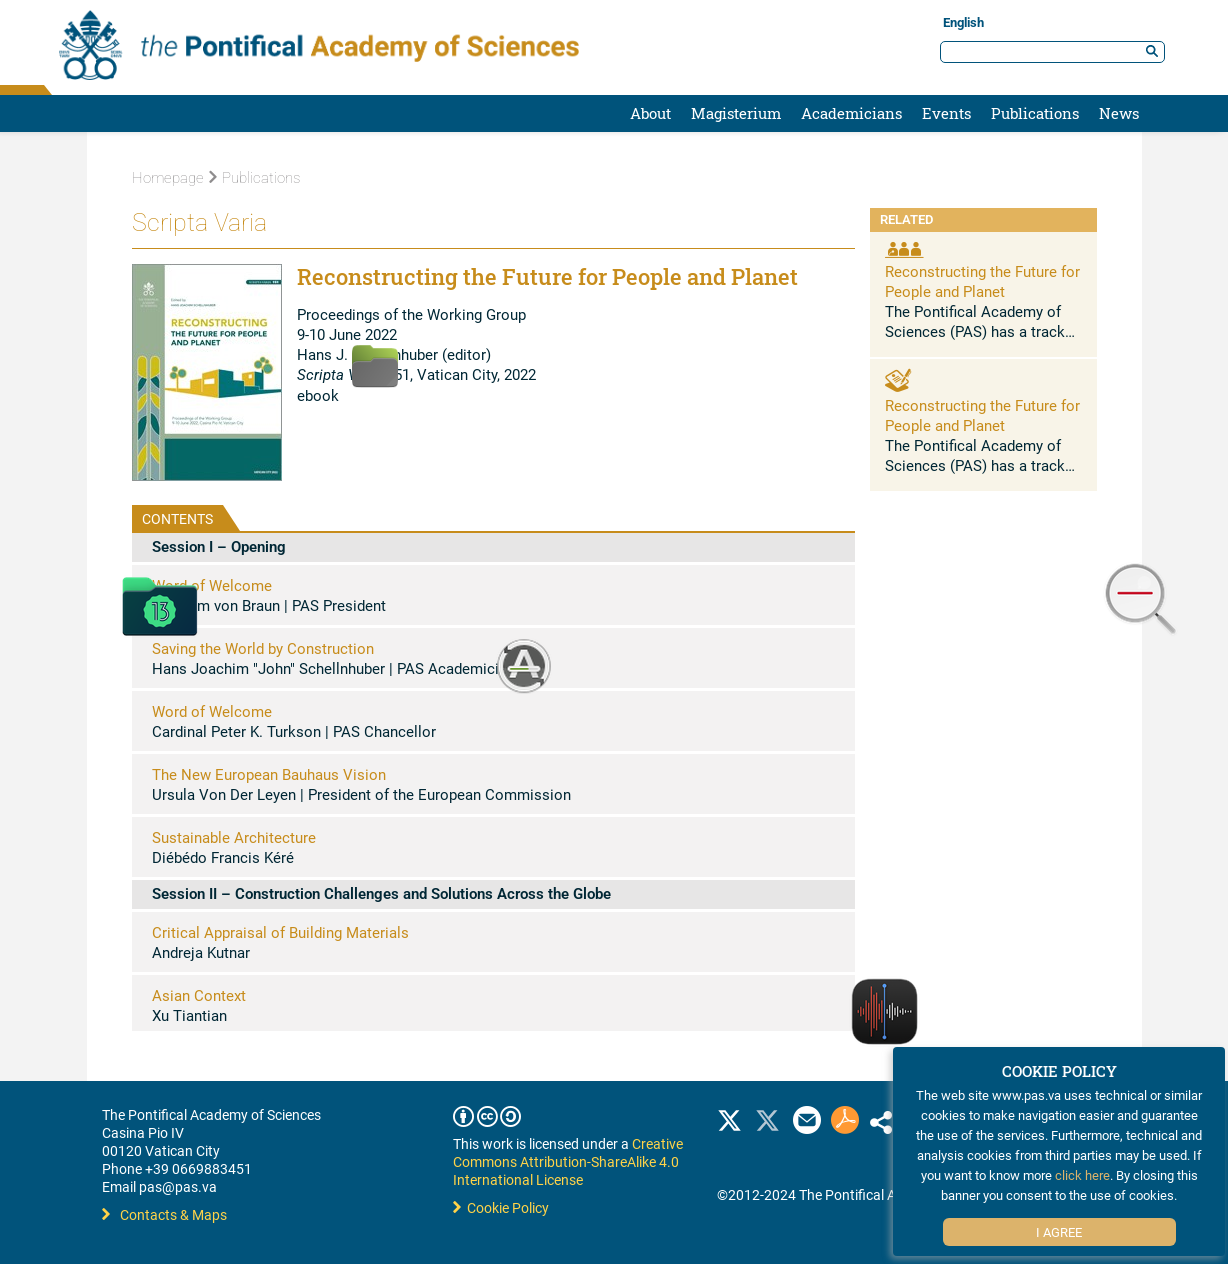 The image size is (1228, 1264). What do you see at coordinates (159, 608) in the screenshot?
I see `folder containing android 13 related files` at bounding box center [159, 608].